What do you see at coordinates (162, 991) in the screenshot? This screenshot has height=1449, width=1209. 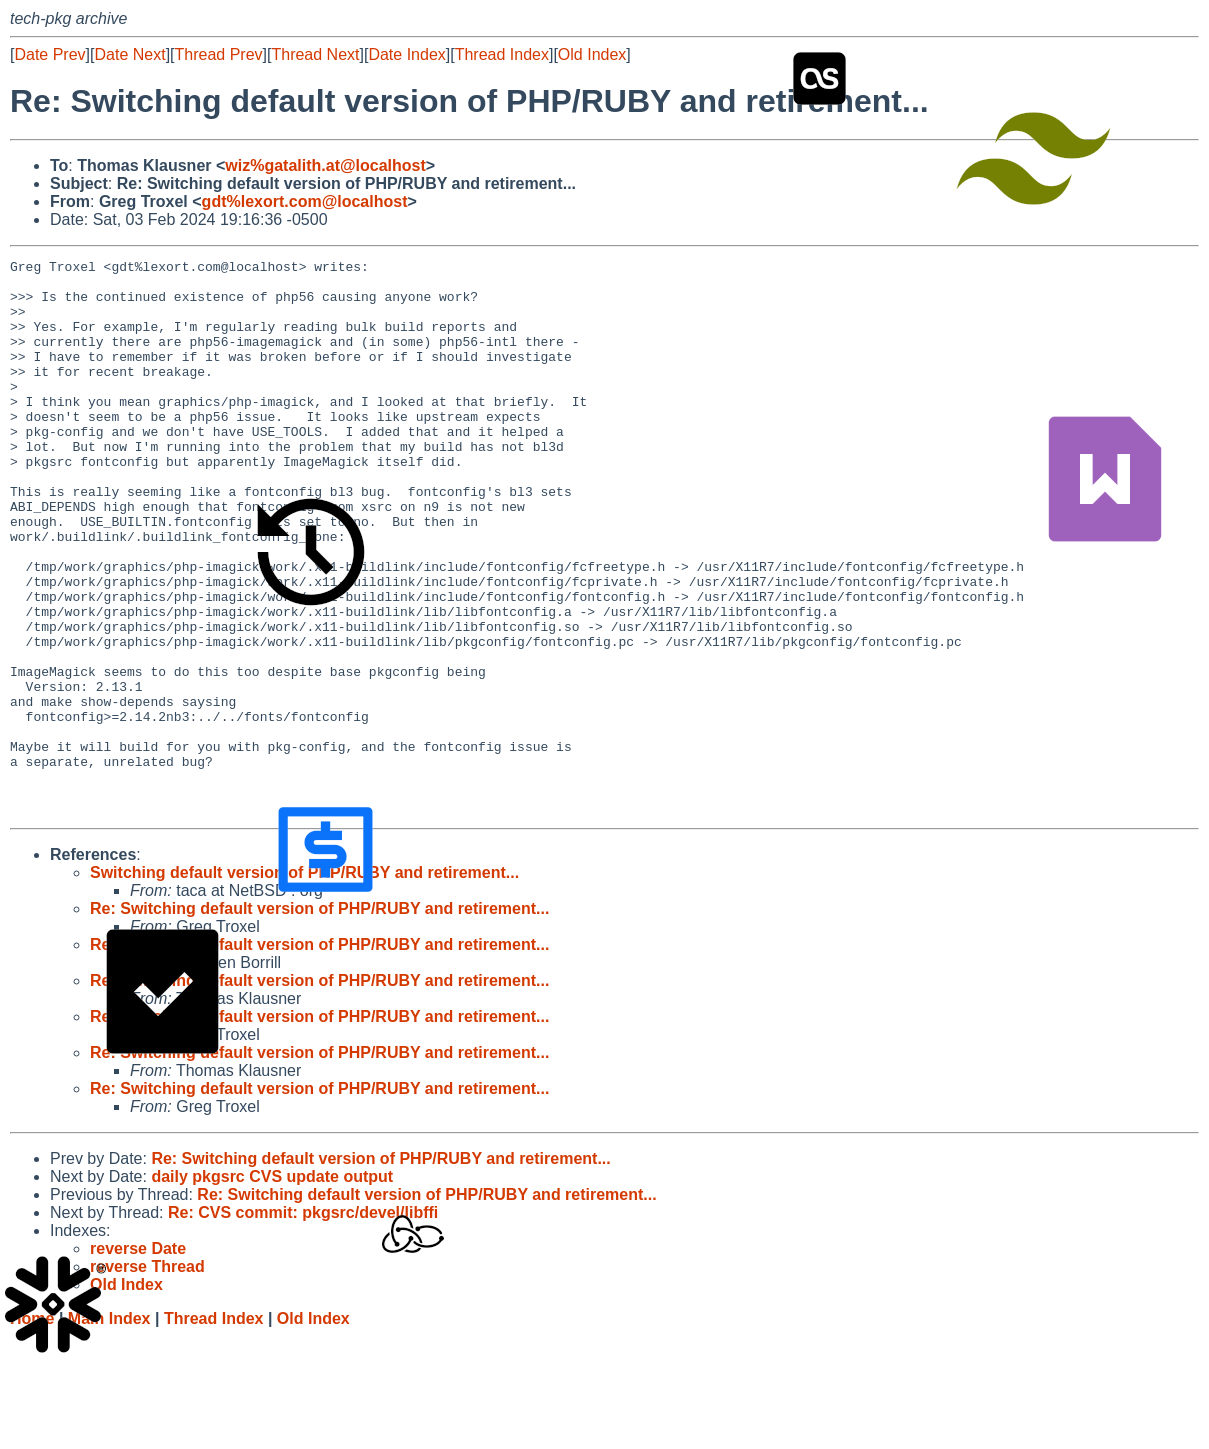 I see `mark task as complete` at bounding box center [162, 991].